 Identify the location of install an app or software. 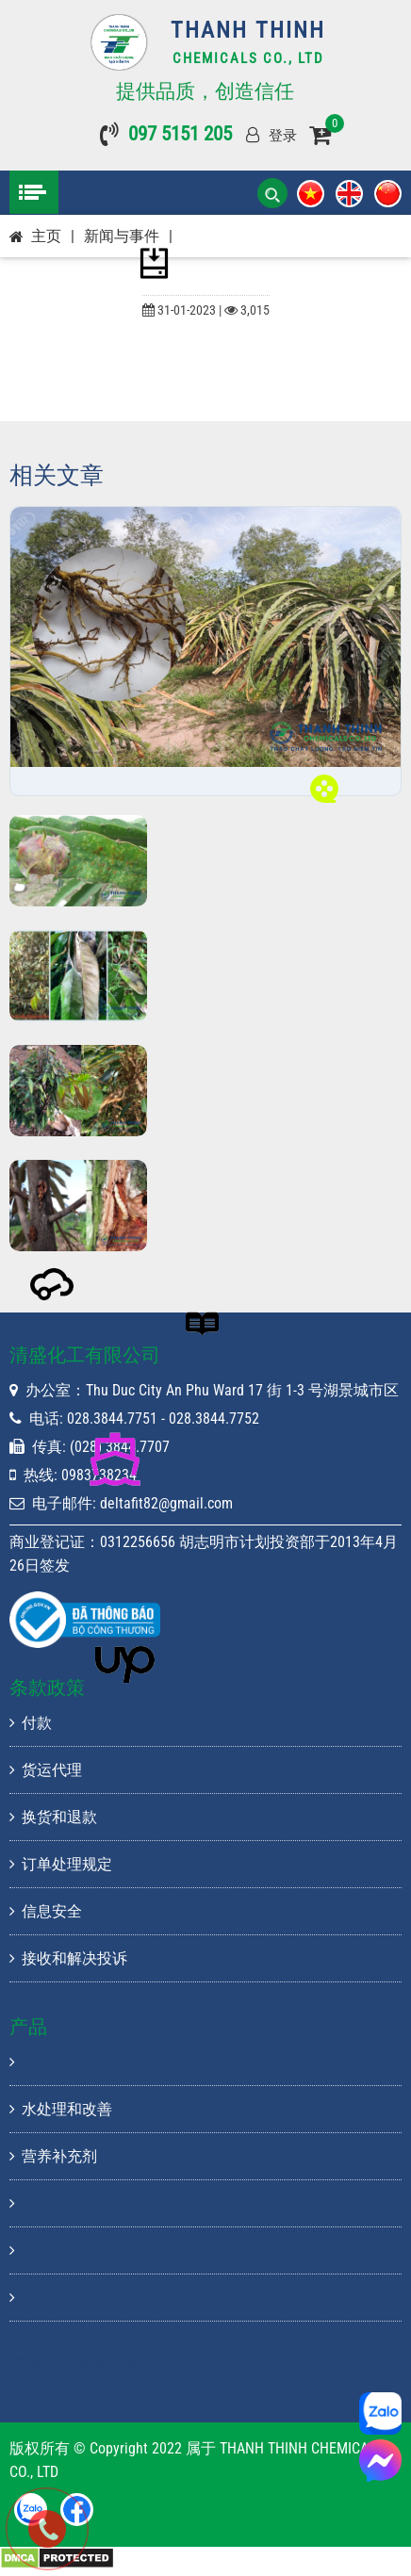
(154, 263).